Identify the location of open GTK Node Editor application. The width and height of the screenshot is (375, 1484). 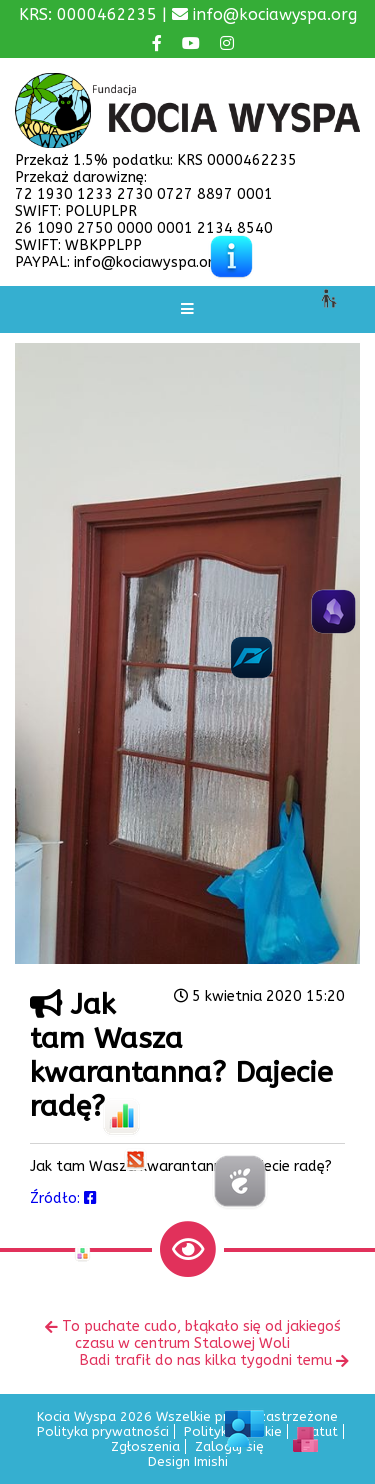
(82, 1253).